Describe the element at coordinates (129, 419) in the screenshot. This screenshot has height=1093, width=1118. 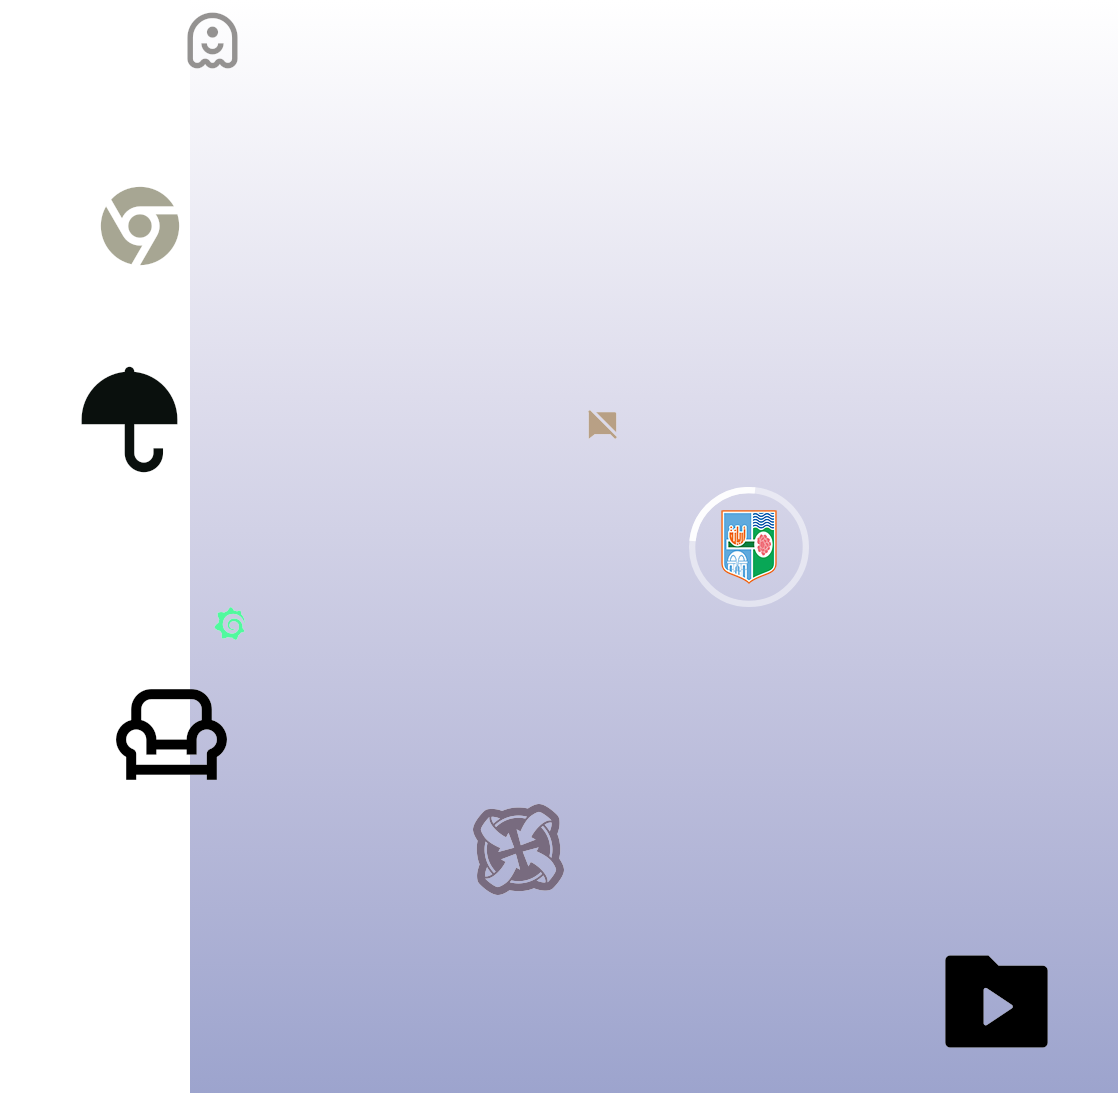
I see `view weather protection or rain forecast` at that location.